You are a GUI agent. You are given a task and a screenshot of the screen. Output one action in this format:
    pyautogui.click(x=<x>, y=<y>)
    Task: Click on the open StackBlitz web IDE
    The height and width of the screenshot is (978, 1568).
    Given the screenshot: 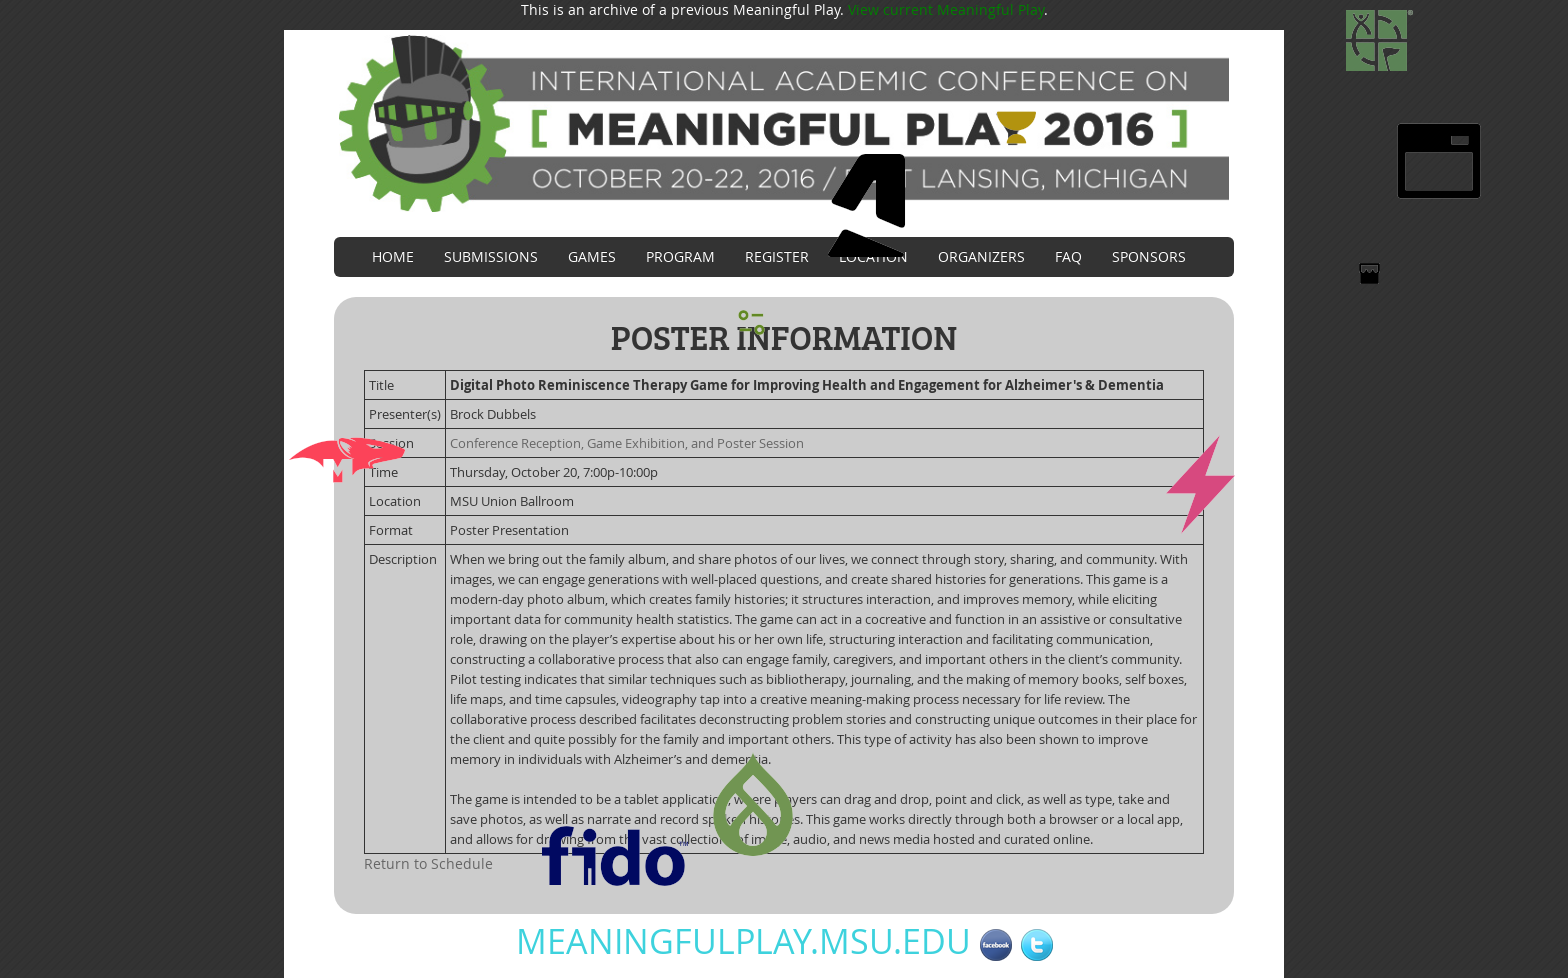 What is the action you would take?
    pyautogui.click(x=1200, y=484)
    